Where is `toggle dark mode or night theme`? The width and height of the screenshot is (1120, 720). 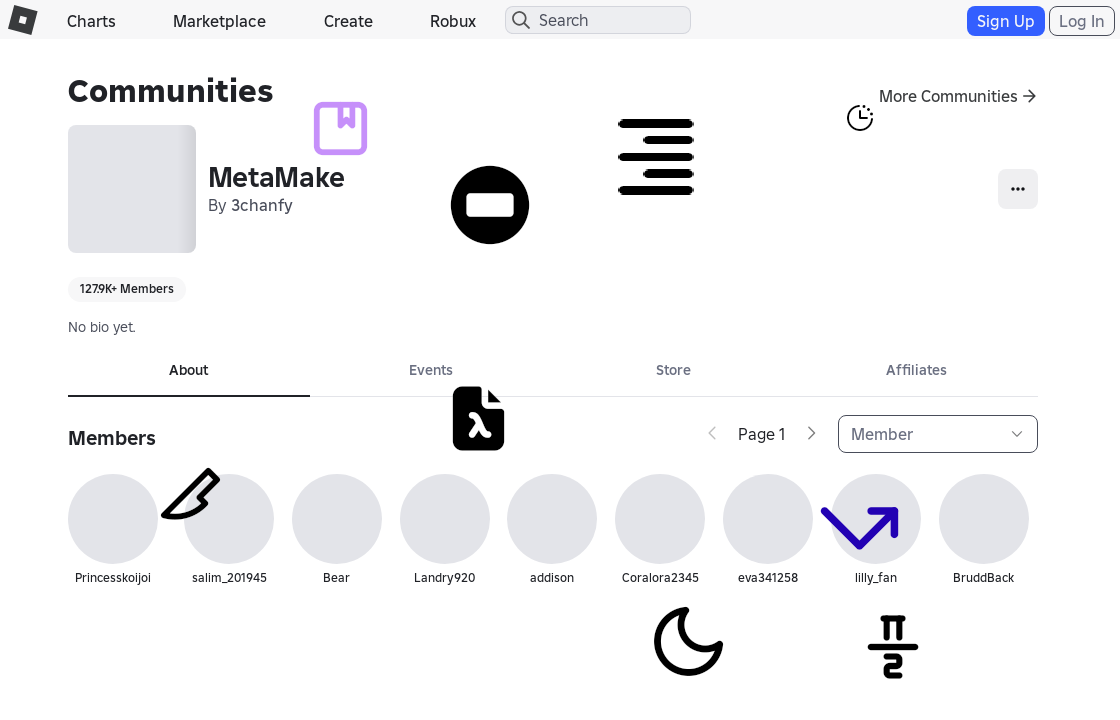 toggle dark mode or night theme is located at coordinates (688, 641).